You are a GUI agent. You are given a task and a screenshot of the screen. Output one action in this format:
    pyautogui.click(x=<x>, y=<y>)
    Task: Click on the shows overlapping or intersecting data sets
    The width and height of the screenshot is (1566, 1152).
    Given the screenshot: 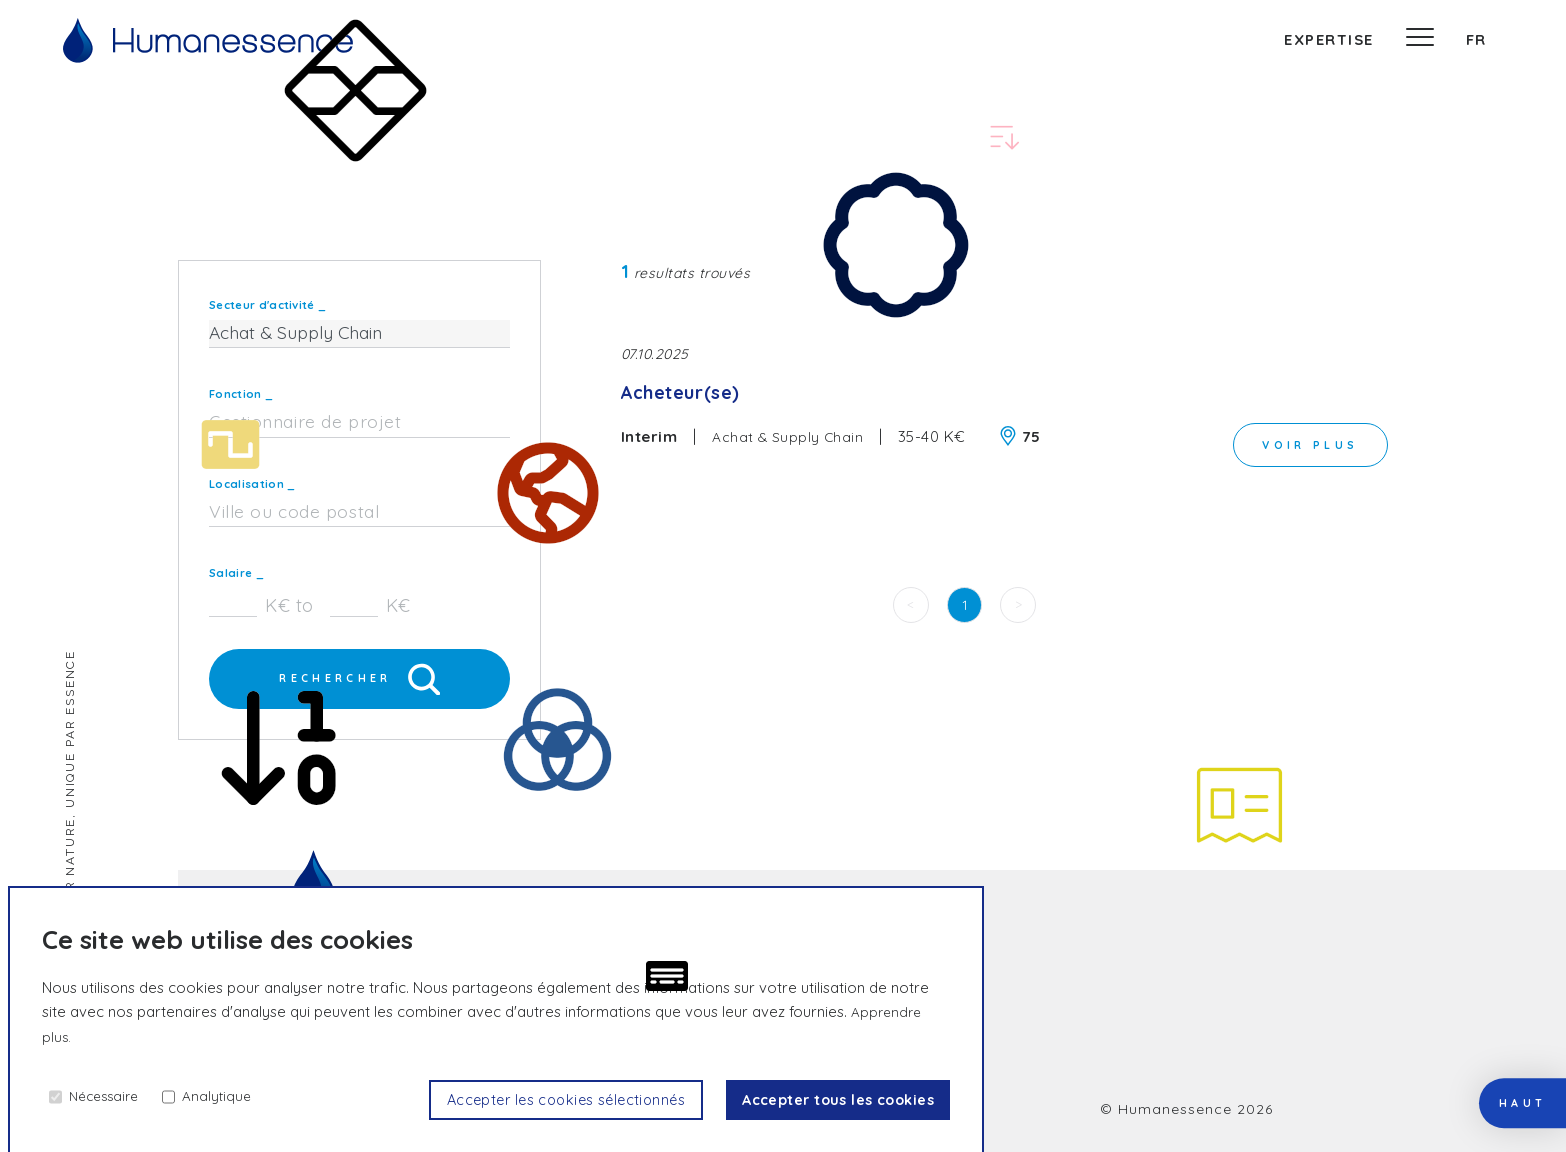 What is the action you would take?
    pyautogui.click(x=557, y=741)
    